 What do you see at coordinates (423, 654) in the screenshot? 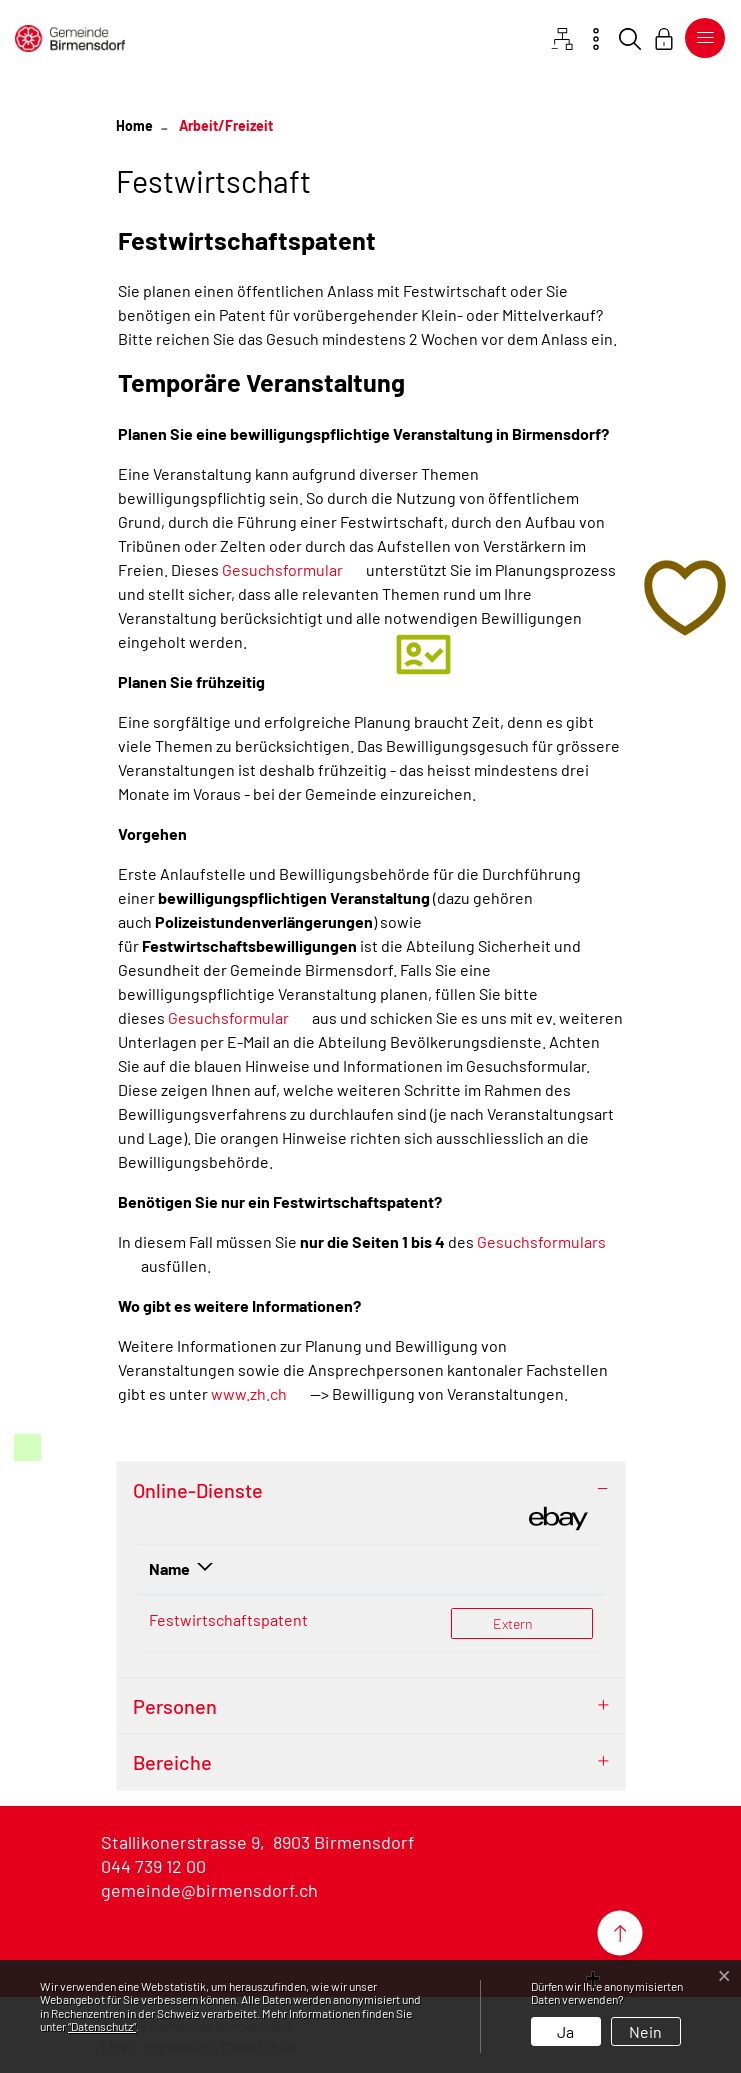
I see `verified ID or credential` at bounding box center [423, 654].